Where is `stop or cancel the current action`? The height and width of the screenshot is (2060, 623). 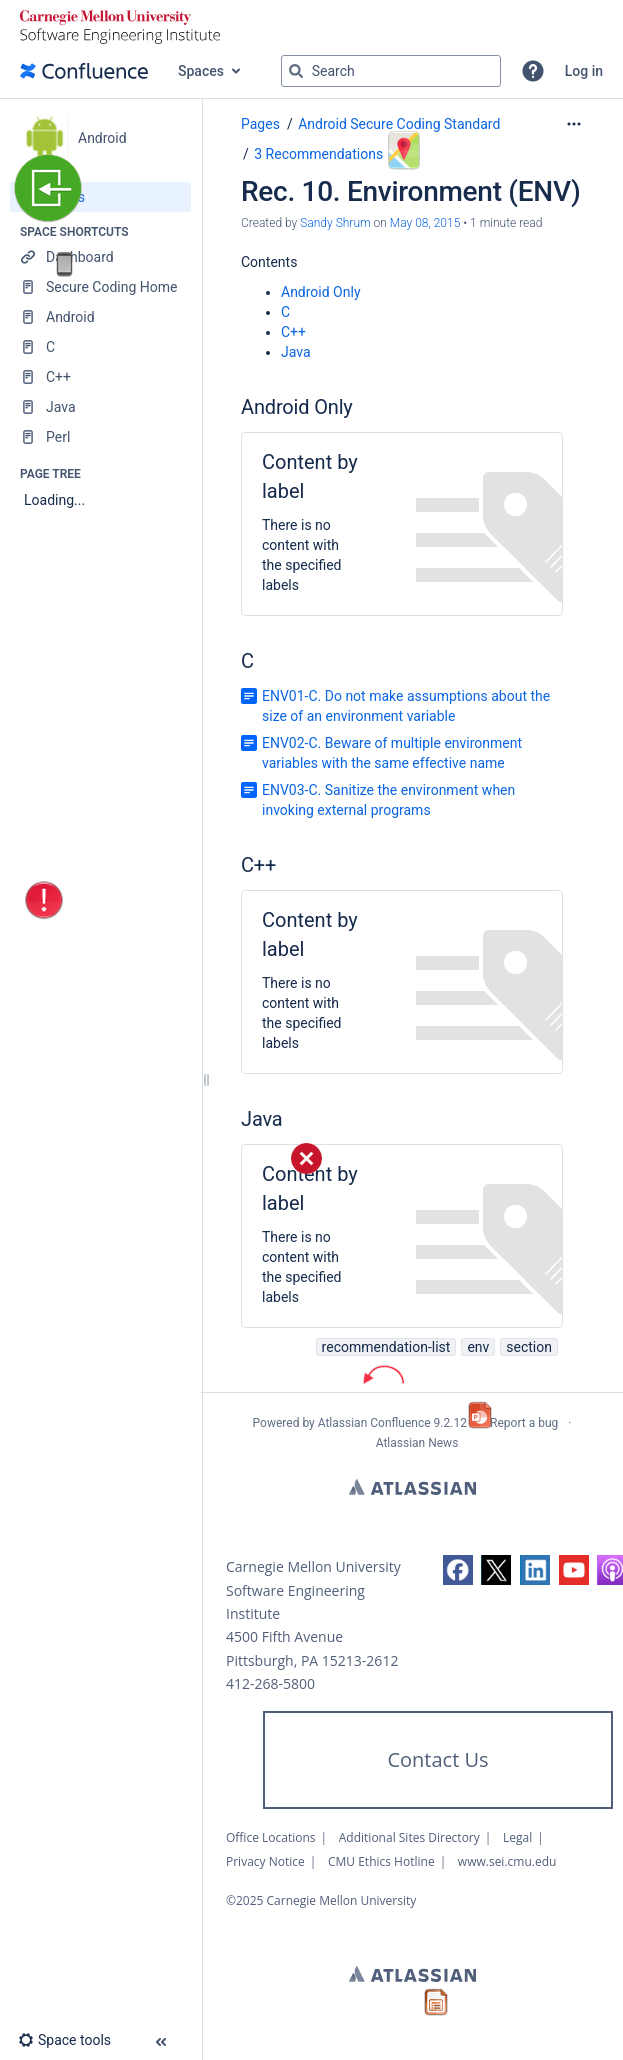
stop or cancel the current action is located at coordinates (306, 1158).